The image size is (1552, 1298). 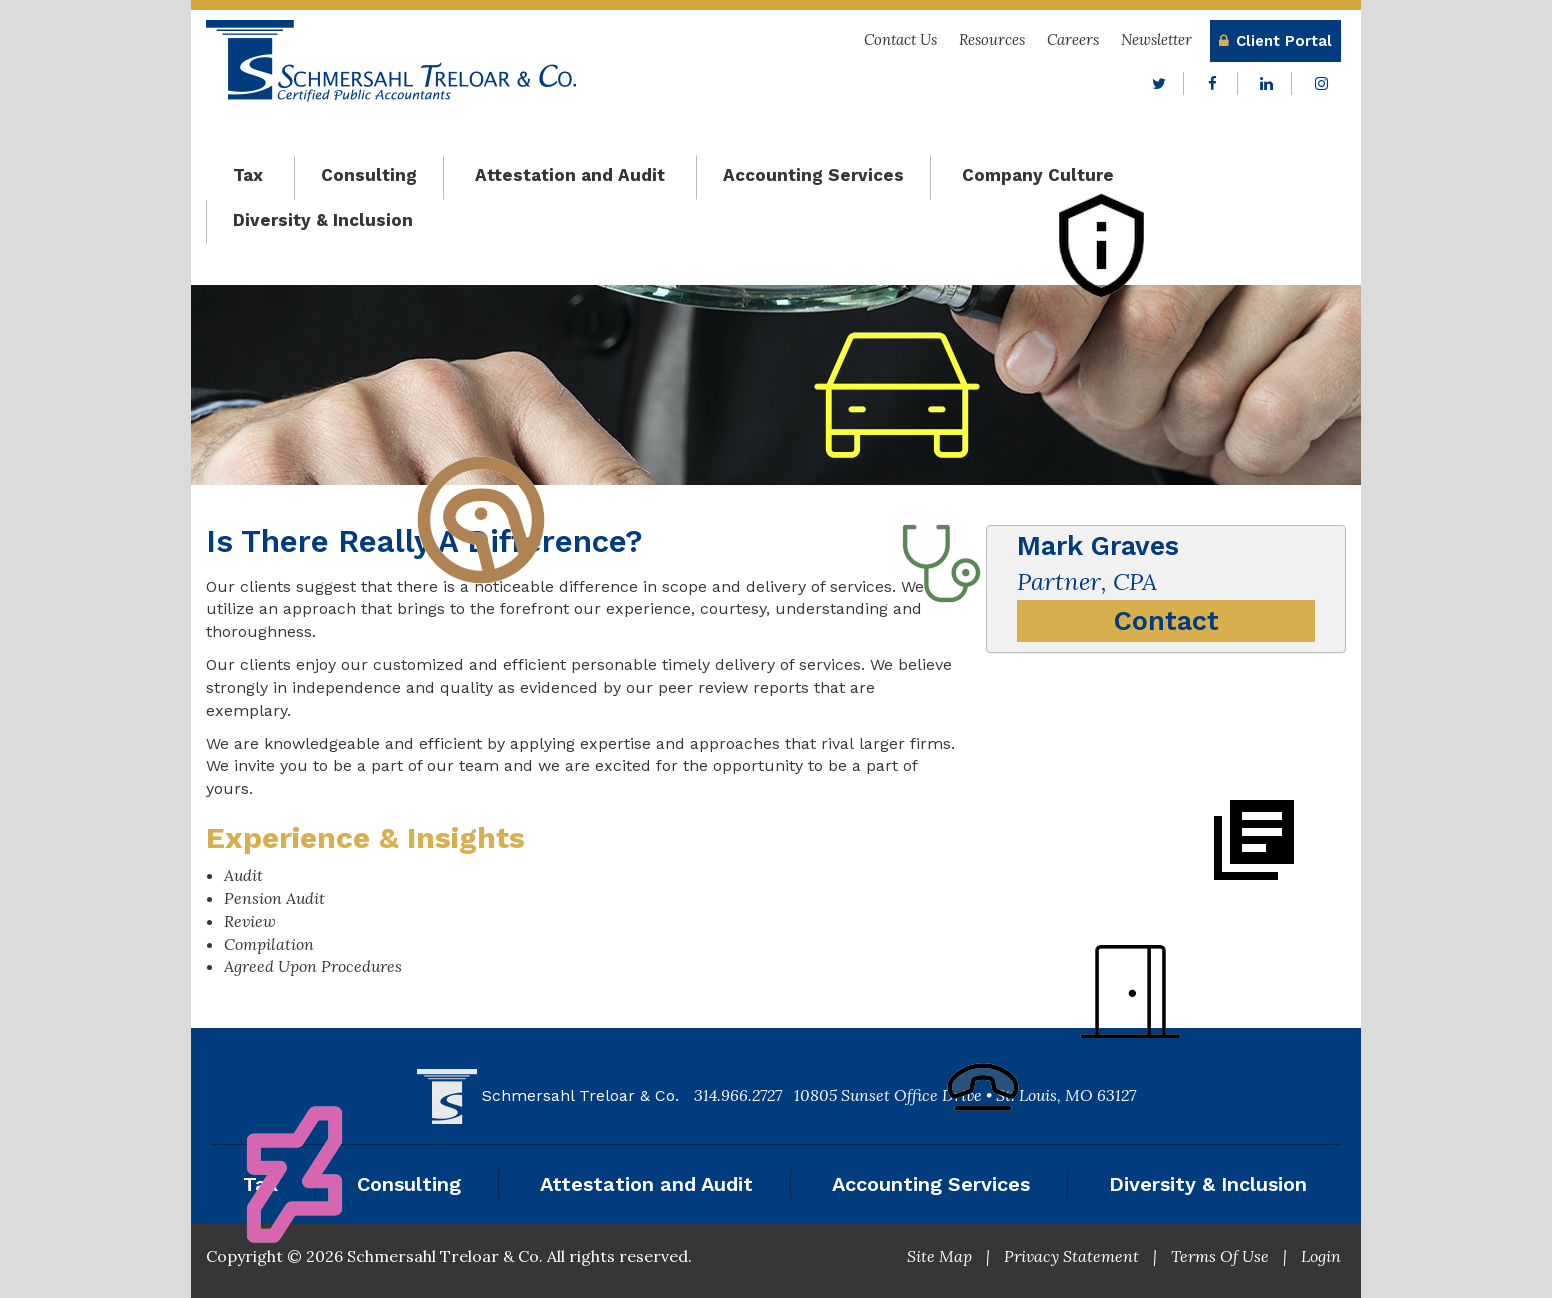 I want to click on access your document library, so click(x=1254, y=840).